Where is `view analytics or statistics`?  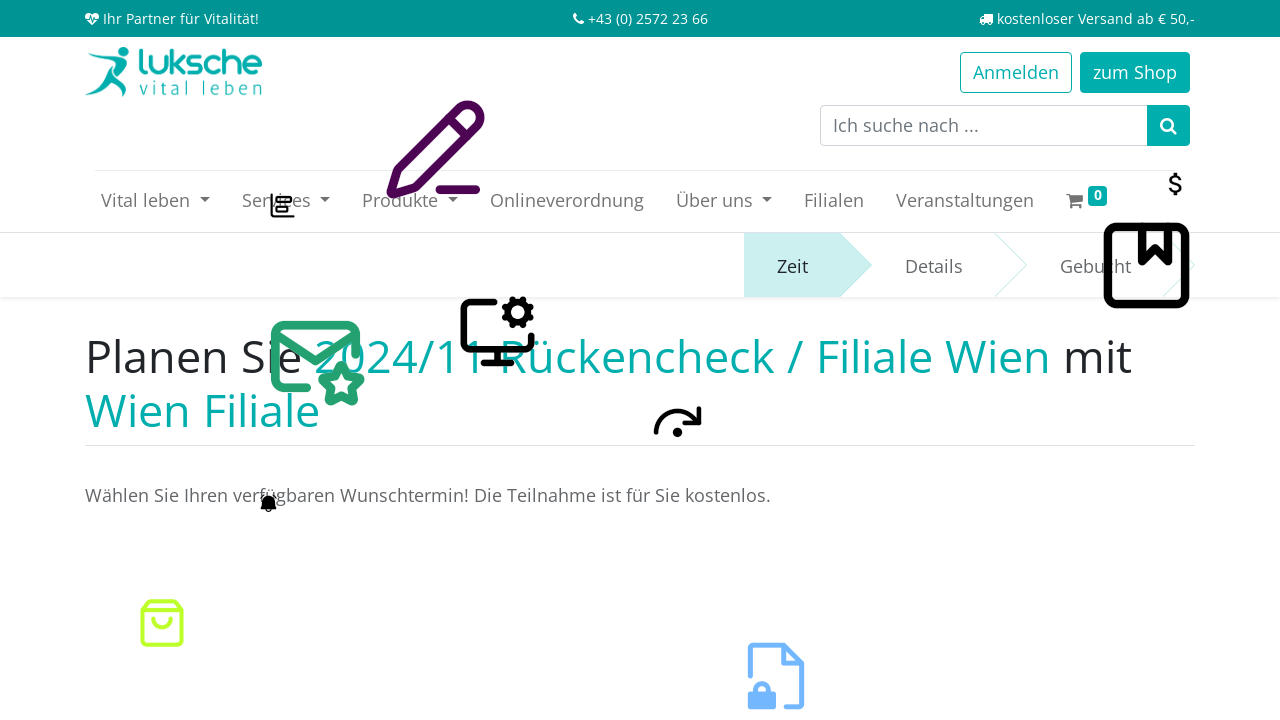 view analytics or statistics is located at coordinates (282, 205).